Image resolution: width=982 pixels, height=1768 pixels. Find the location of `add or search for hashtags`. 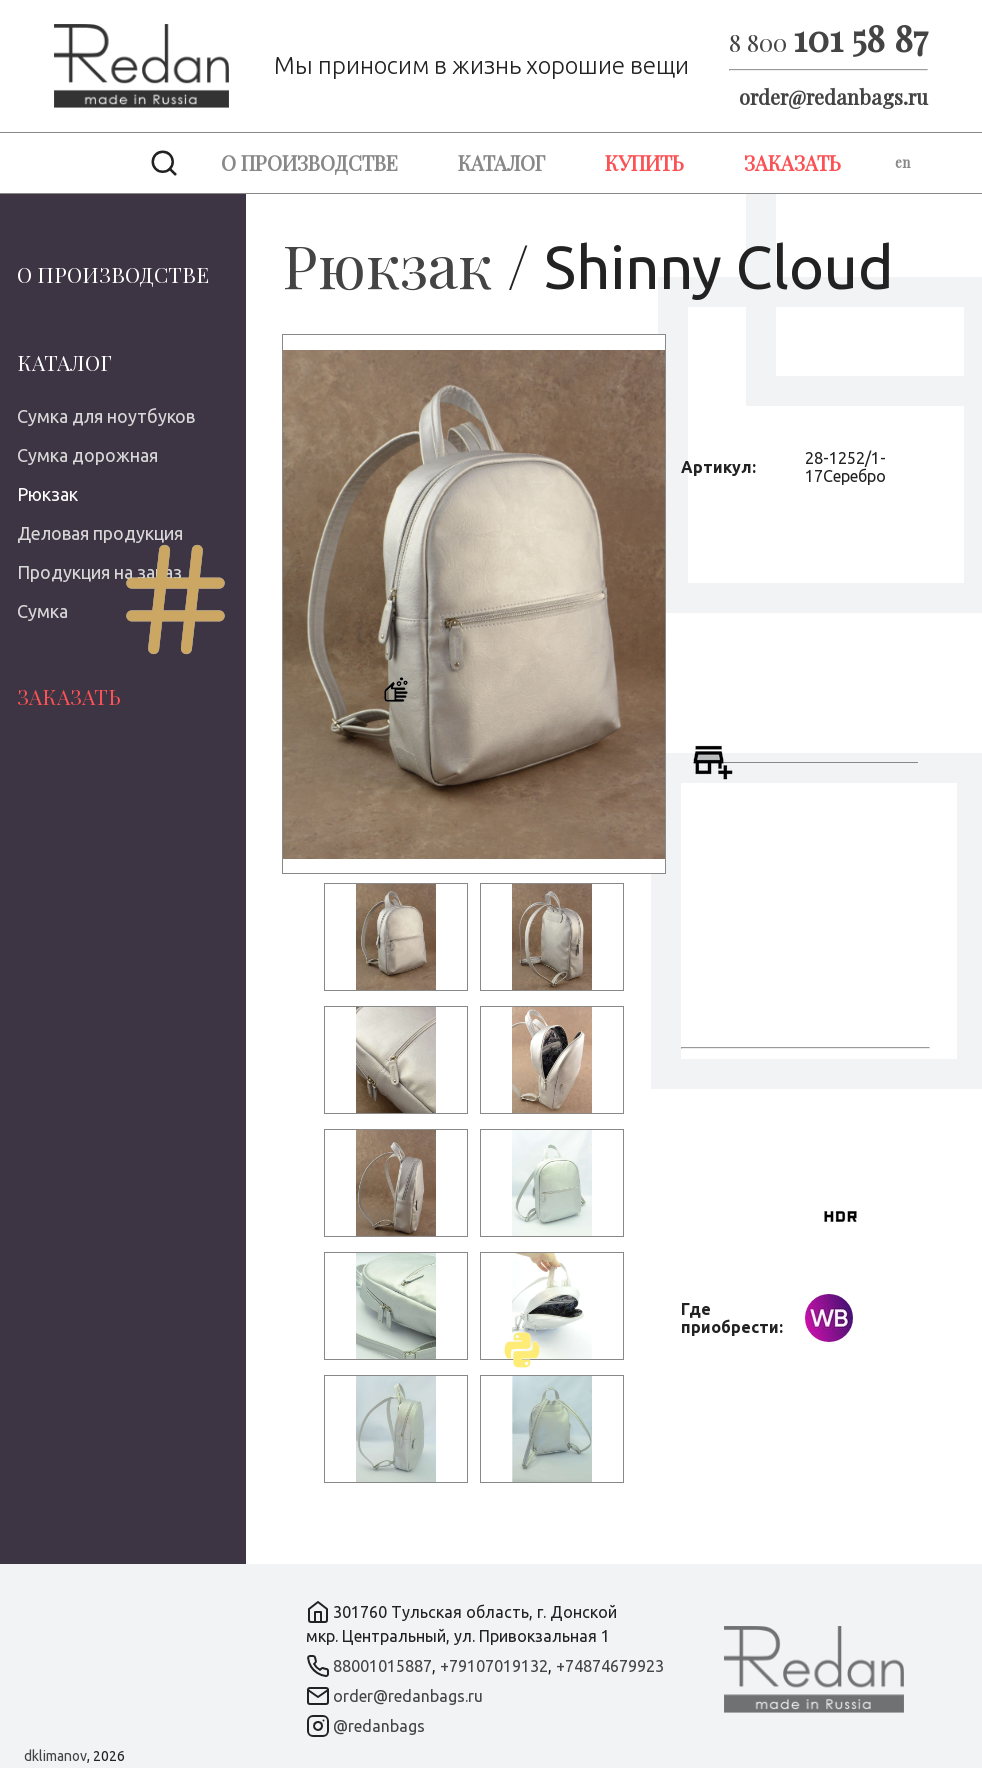

add or search for hashtags is located at coordinates (175, 599).